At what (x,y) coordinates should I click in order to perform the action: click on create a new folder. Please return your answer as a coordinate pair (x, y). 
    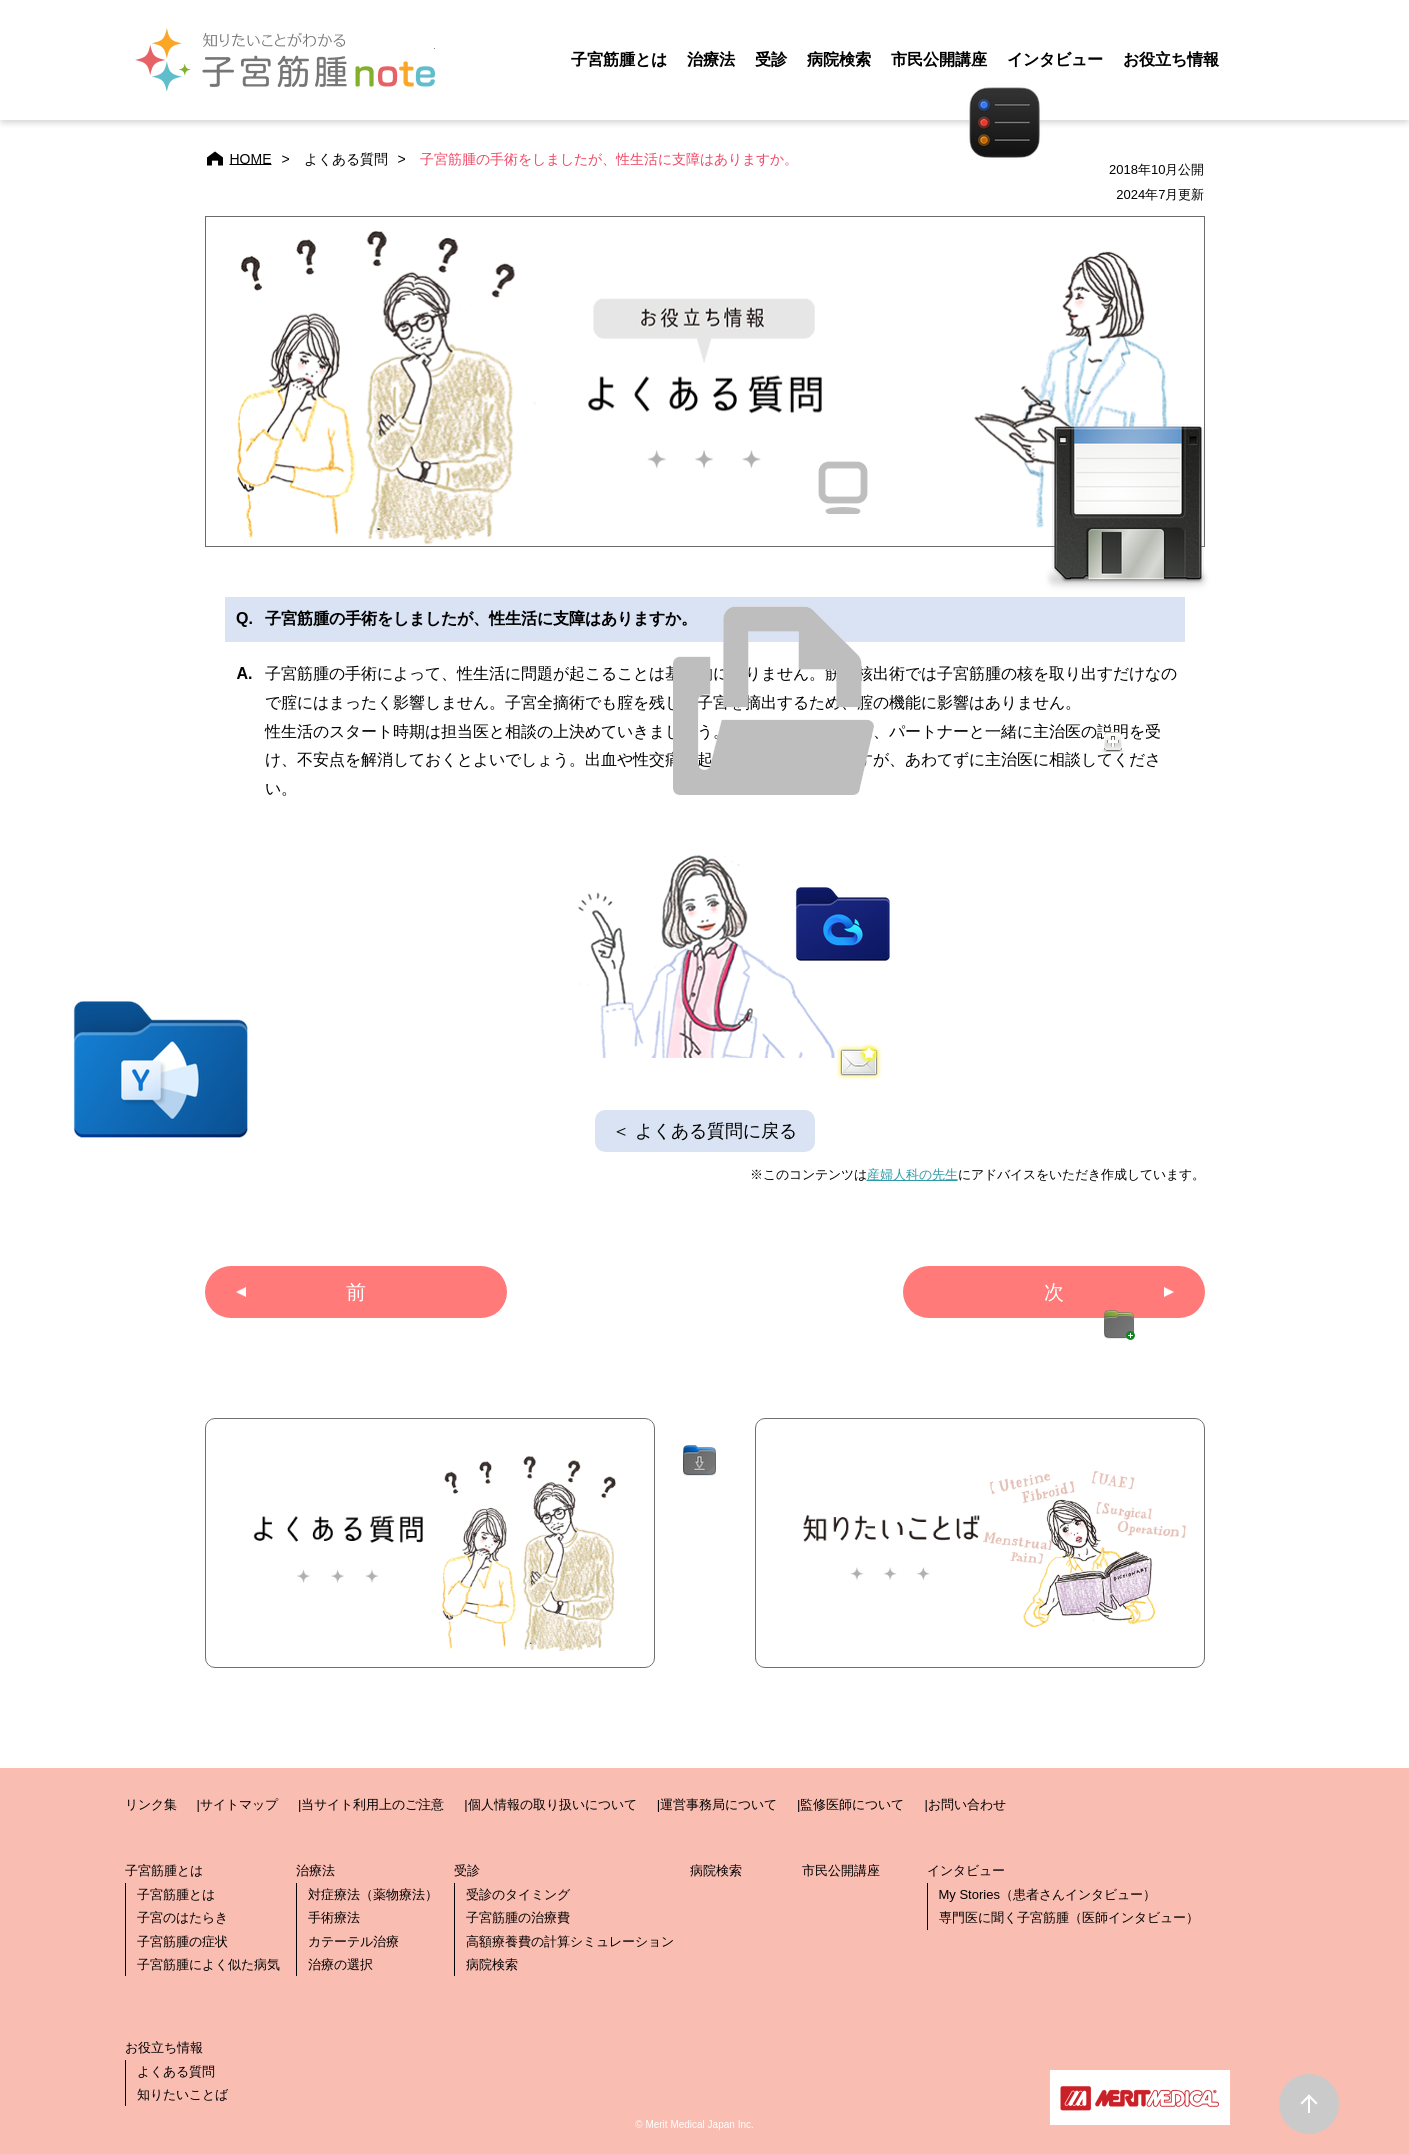
    Looking at the image, I should click on (1119, 1324).